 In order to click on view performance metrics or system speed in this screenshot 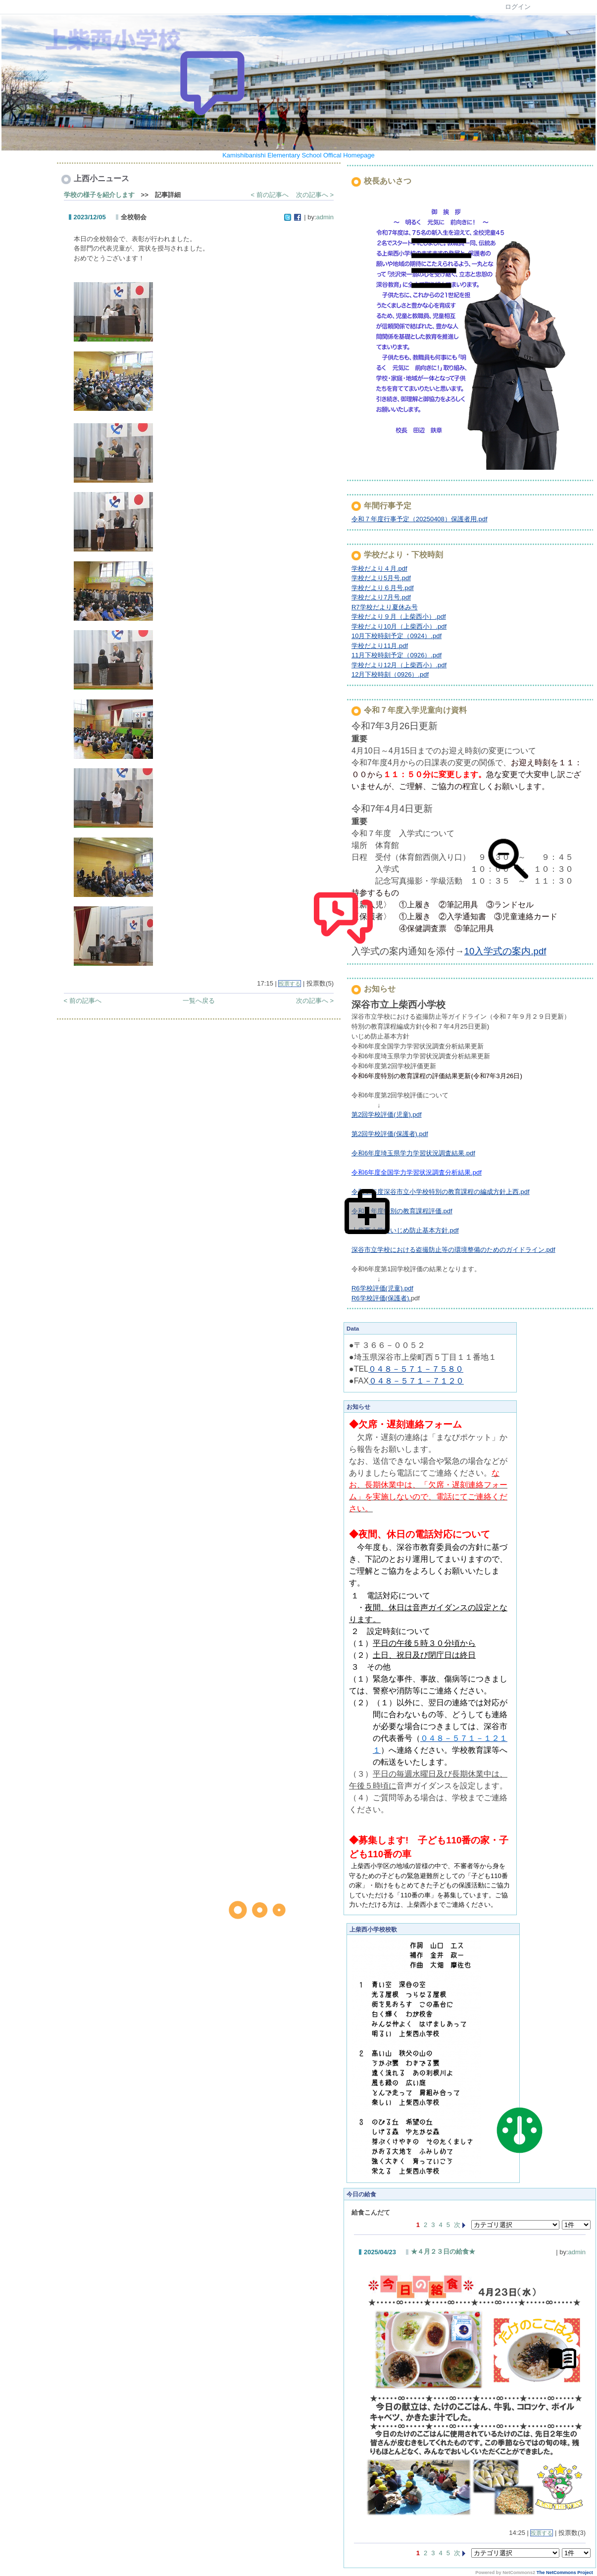, I will do `click(519, 2130)`.